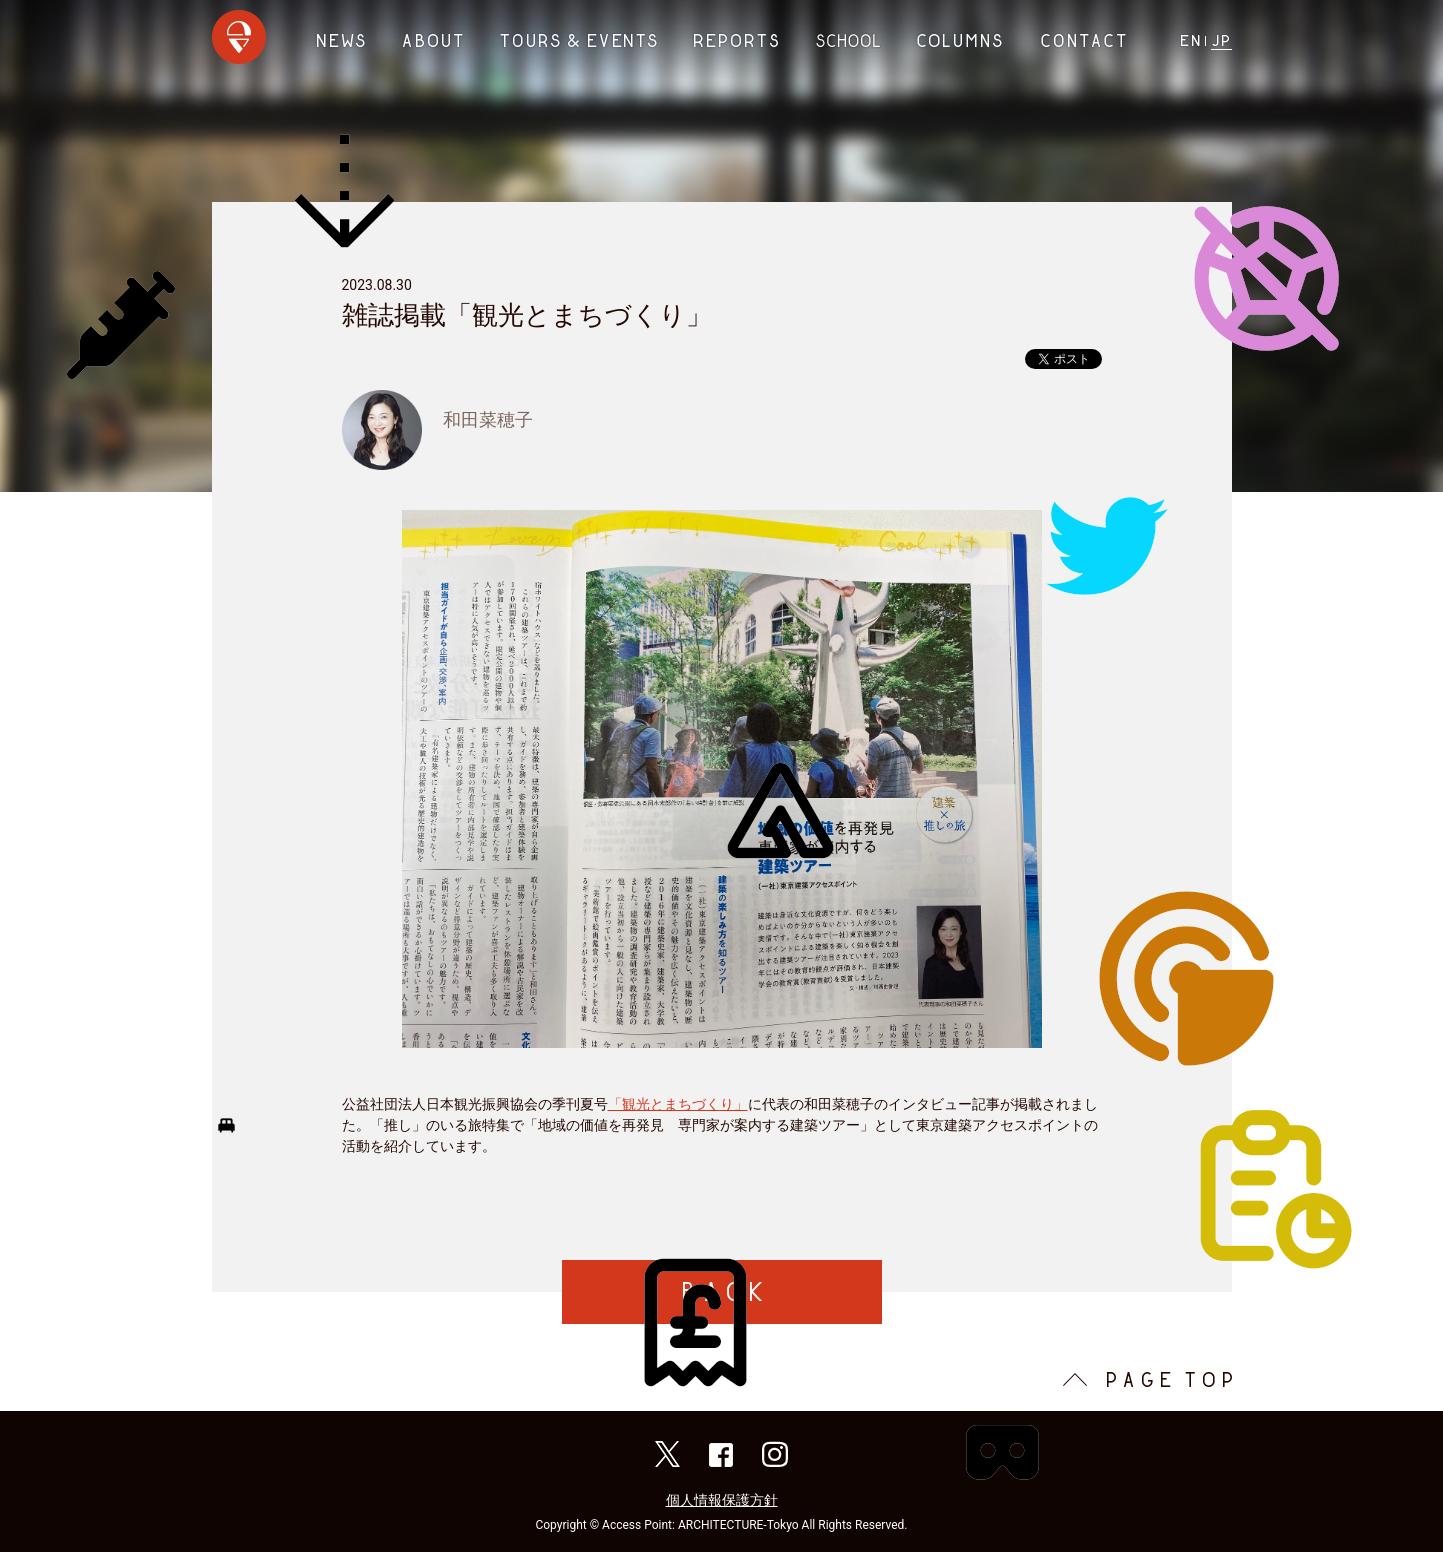  Describe the element at coordinates (780, 810) in the screenshot. I see `Adobe brand logo` at that location.